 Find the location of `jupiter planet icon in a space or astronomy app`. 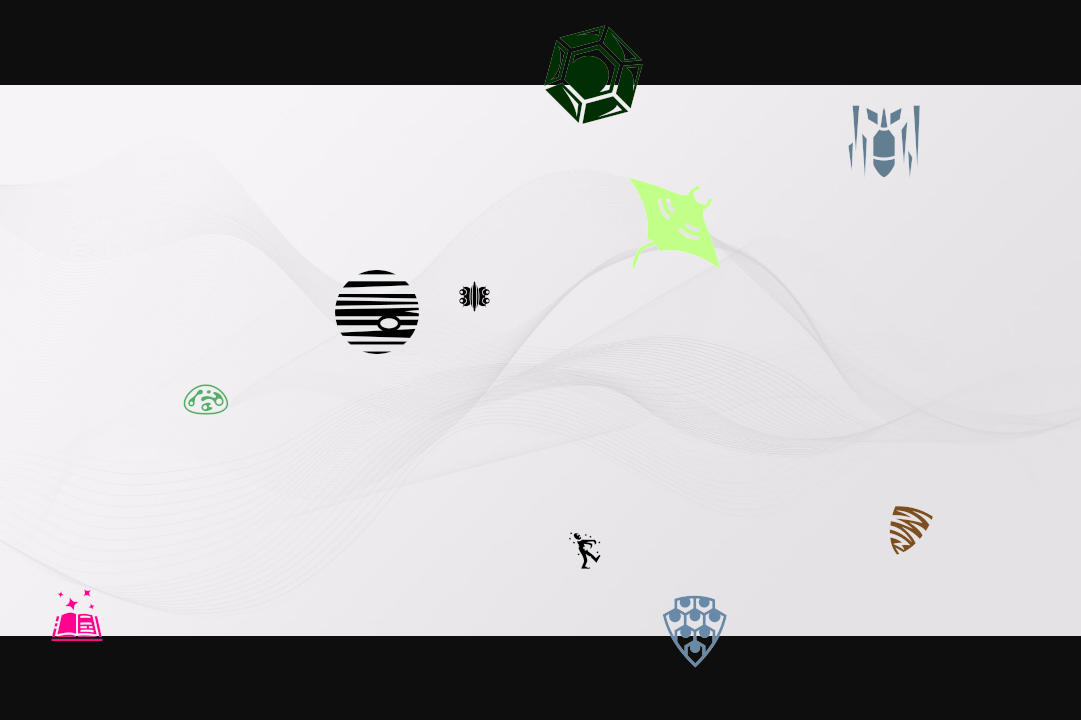

jupiter planet icon in a space or astronomy app is located at coordinates (377, 312).